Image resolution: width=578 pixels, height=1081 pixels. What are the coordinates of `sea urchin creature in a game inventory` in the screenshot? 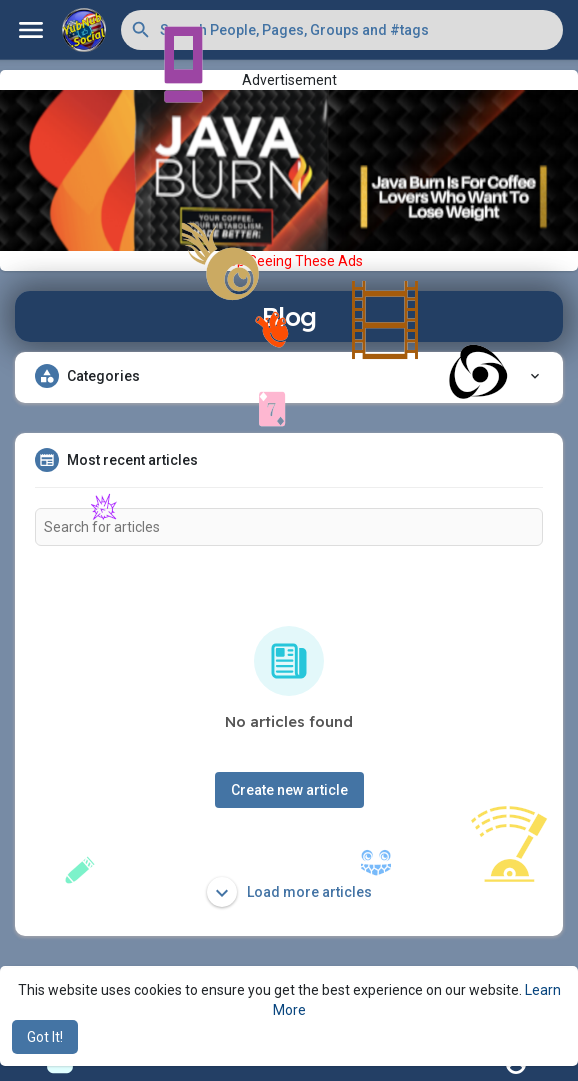 It's located at (104, 507).